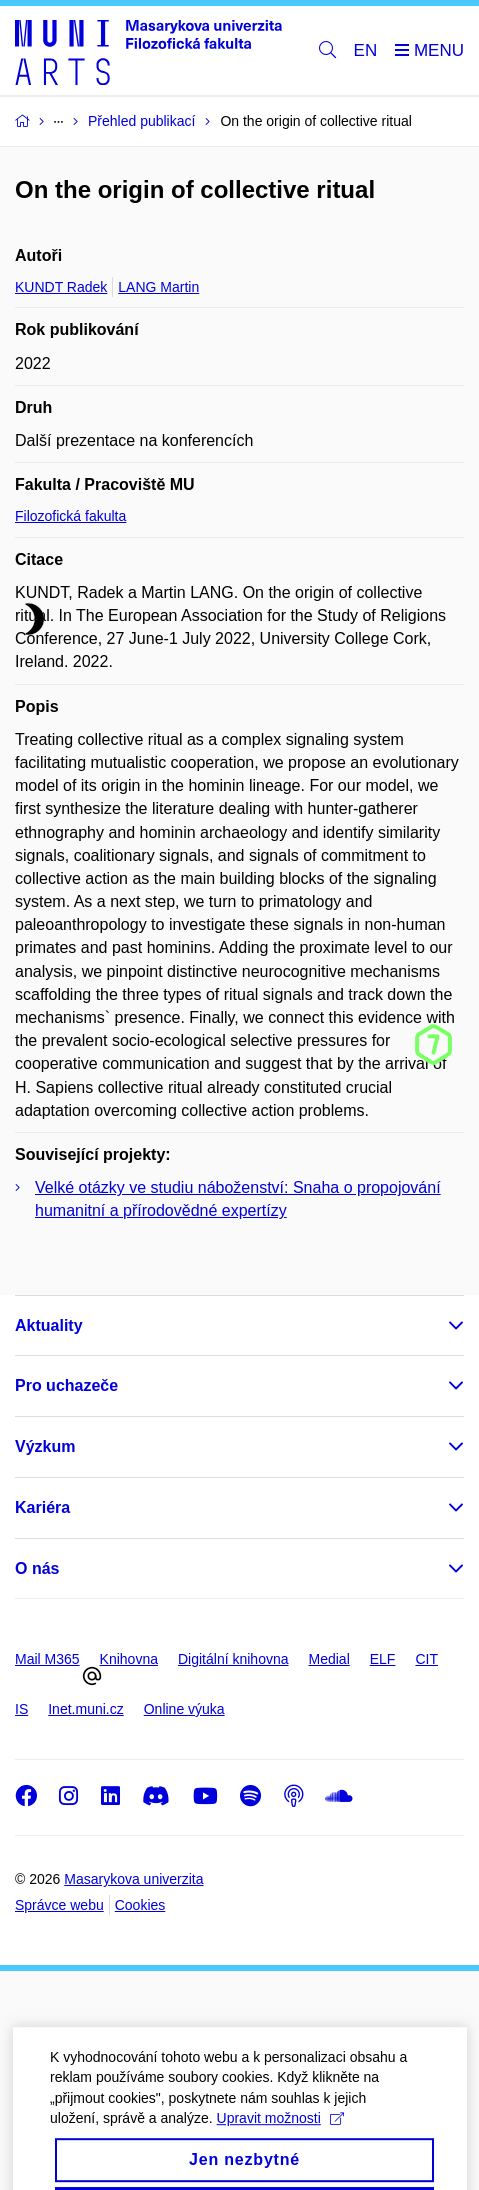 This screenshot has width=479, height=2190. Describe the element at coordinates (33, 619) in the screenshot. I see `toggle dark mode or night theme` at that location.